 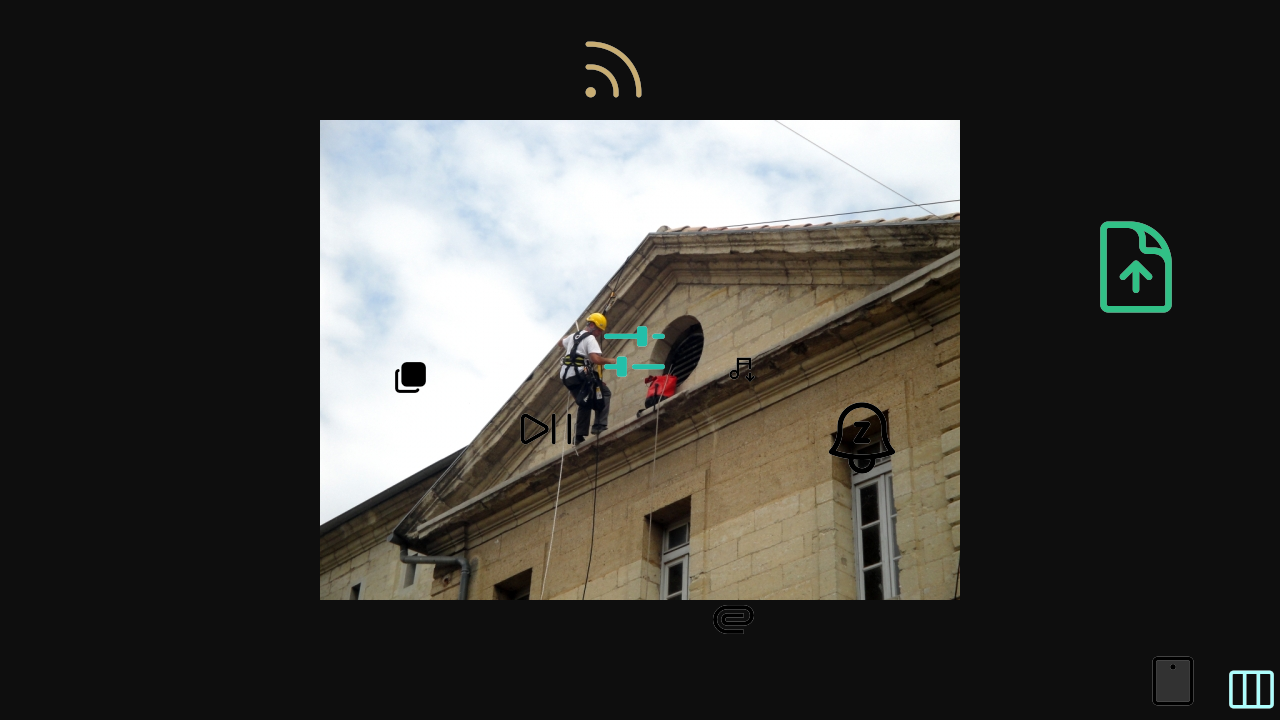 What do you see at coordinates (410, 377) in the screenshot?
I see `view multiple items or collections` at bounding box center [410, 377].